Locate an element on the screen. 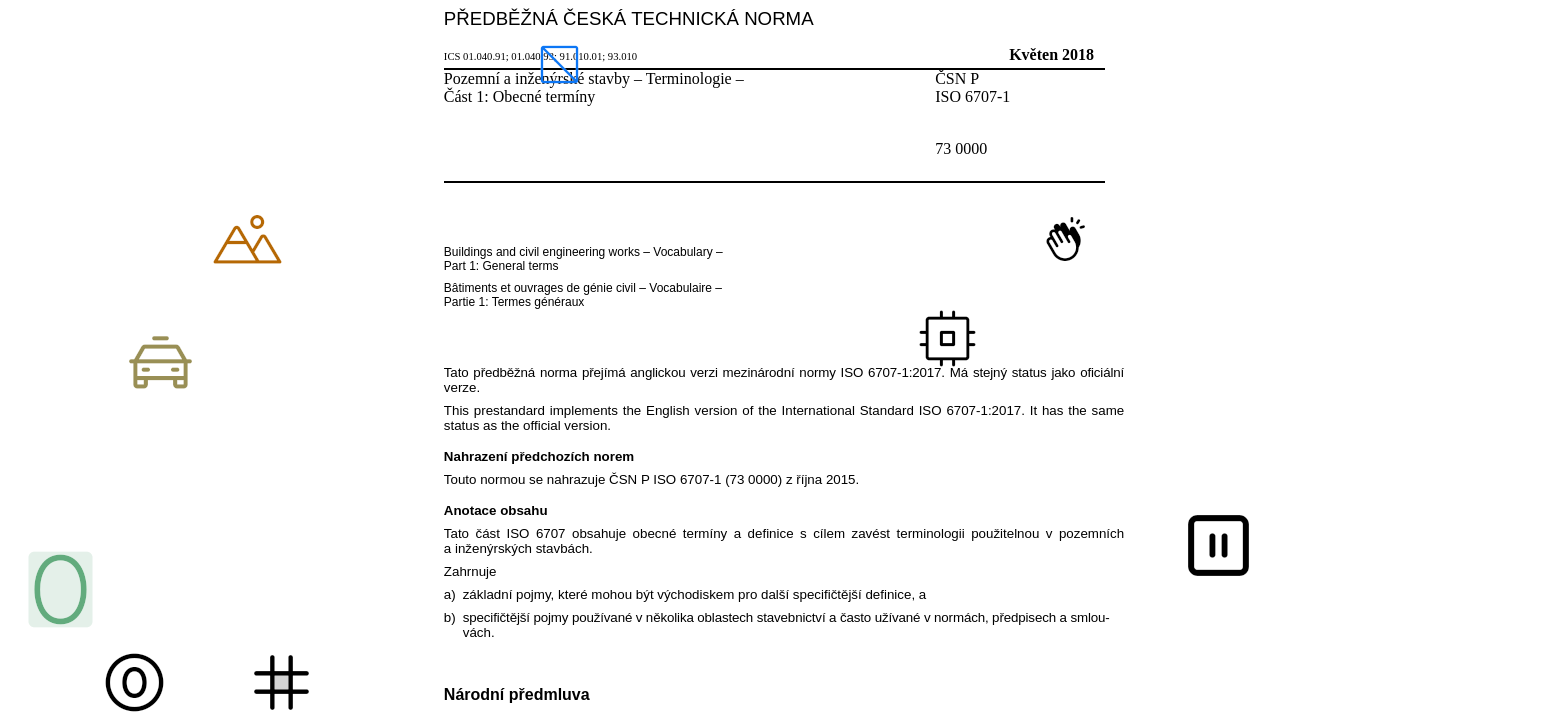  view system processor information is located at coordinates (947, 338).